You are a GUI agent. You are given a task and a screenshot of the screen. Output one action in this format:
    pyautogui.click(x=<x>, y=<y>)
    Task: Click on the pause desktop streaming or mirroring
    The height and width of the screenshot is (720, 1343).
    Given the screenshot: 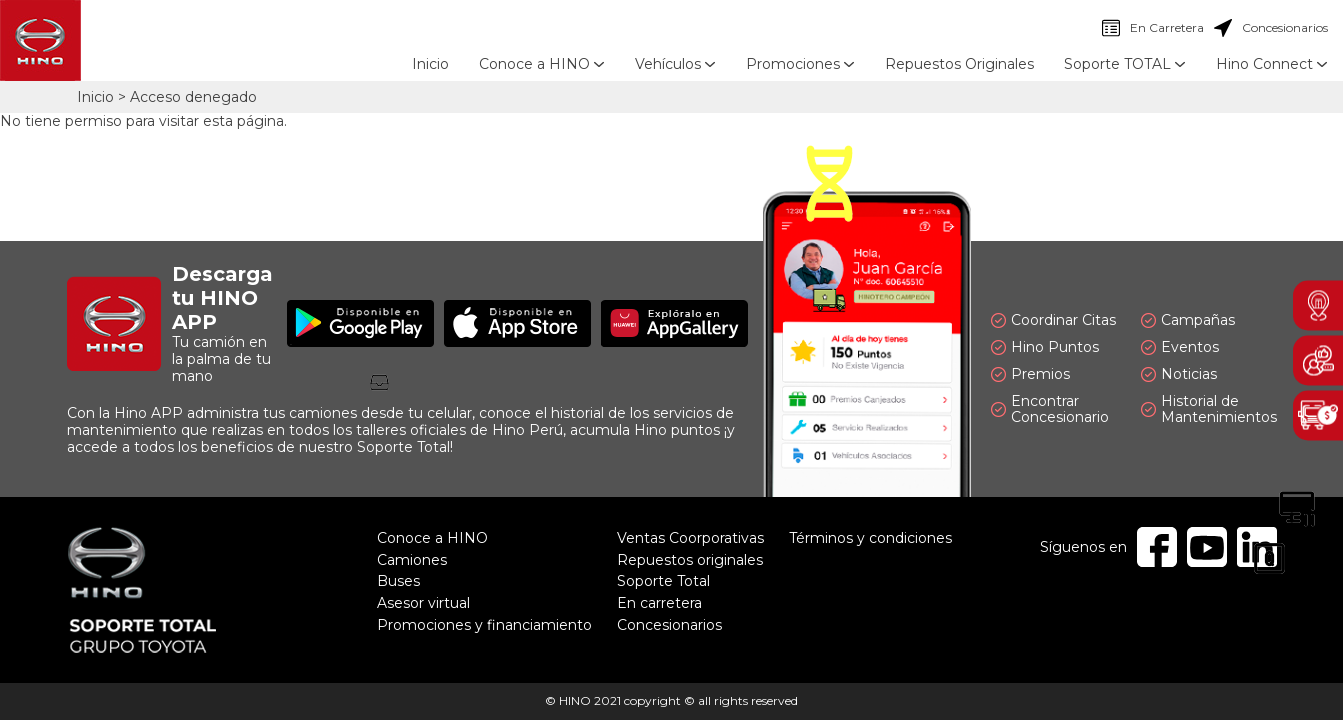 What is the action you would take?
    pyautogui.click(x=1297, y=507)
    